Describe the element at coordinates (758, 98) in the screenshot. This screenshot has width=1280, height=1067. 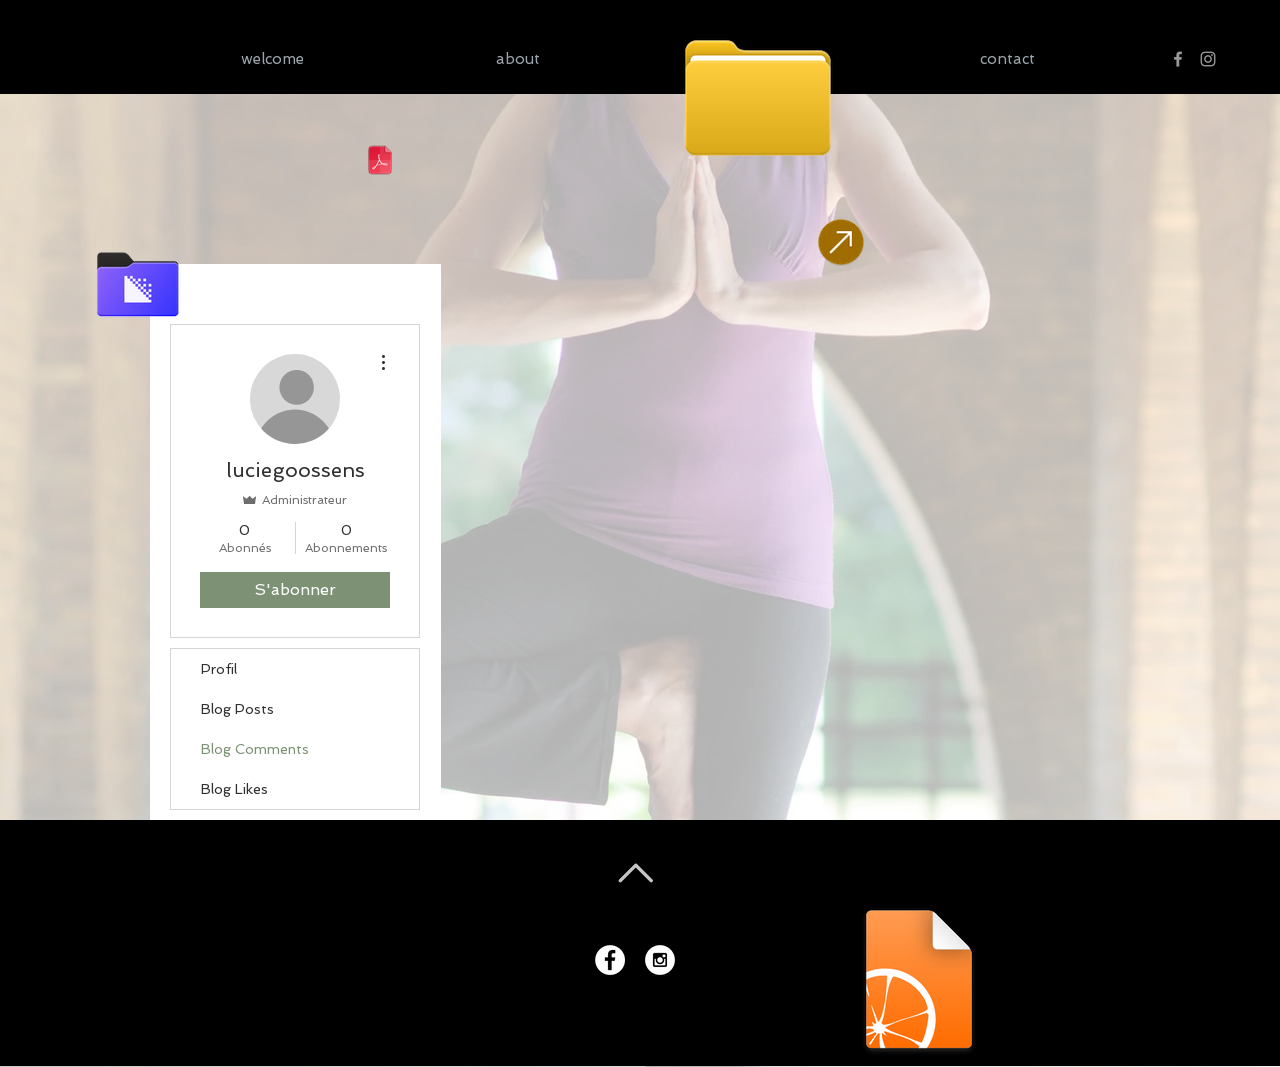
I see `open folder to view files` at that location.